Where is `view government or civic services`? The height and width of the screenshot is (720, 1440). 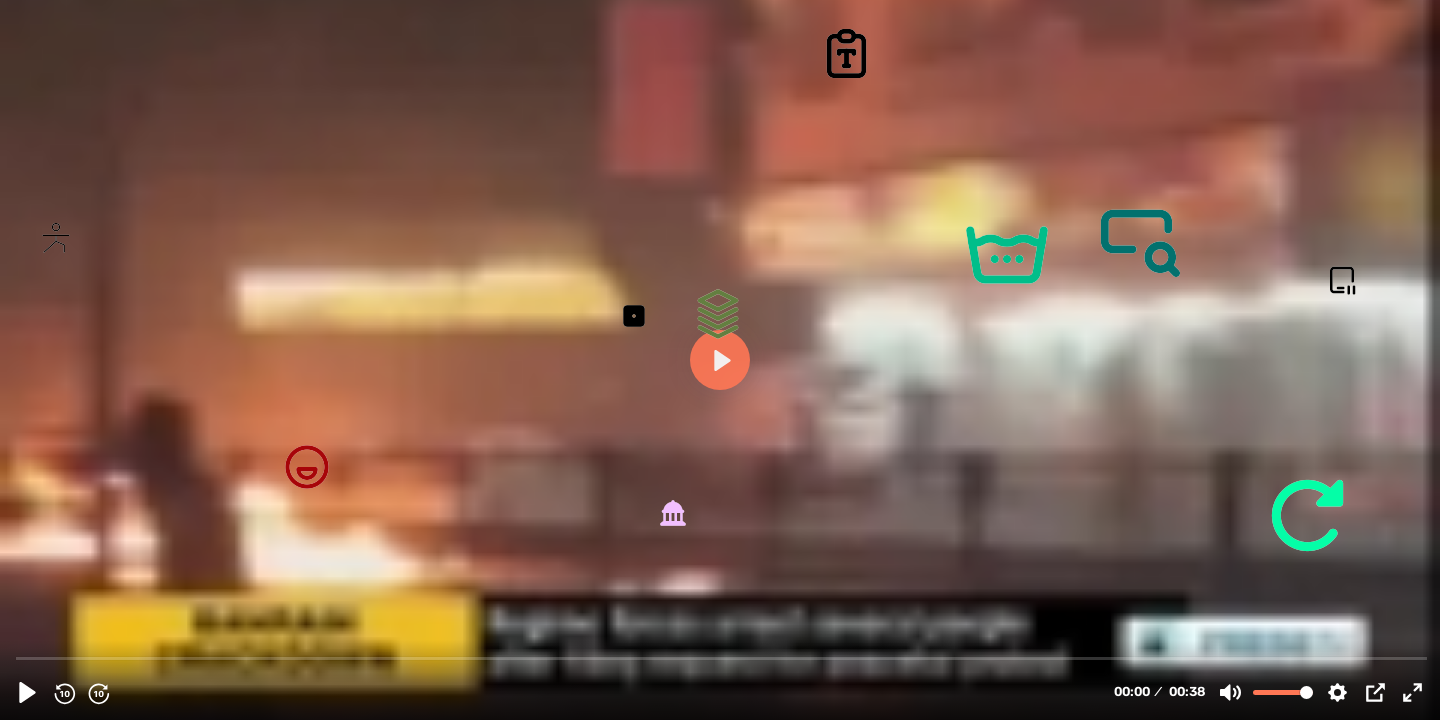 view government or civic services is located at coordinates (673, 513).